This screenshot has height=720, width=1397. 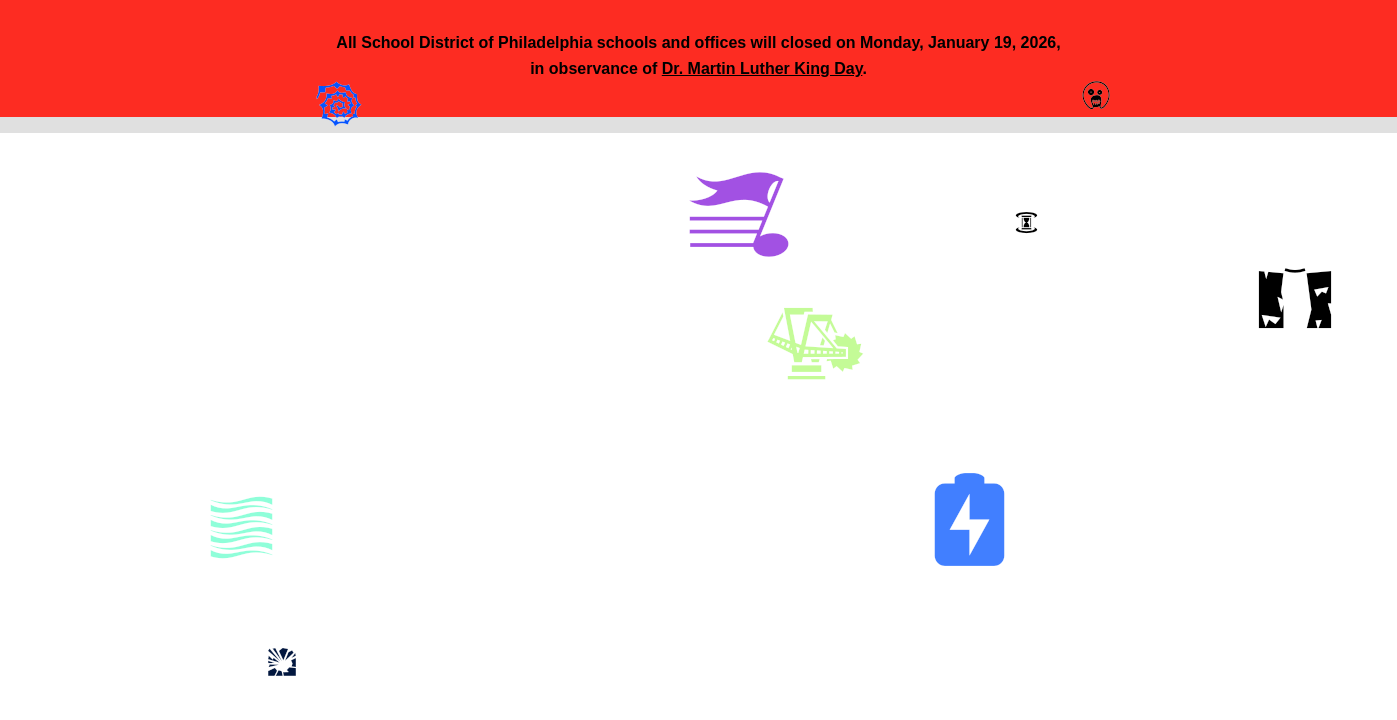 I want to click on indicates a powerful attack or ground-smashing ability, so click(x=282, y=662).